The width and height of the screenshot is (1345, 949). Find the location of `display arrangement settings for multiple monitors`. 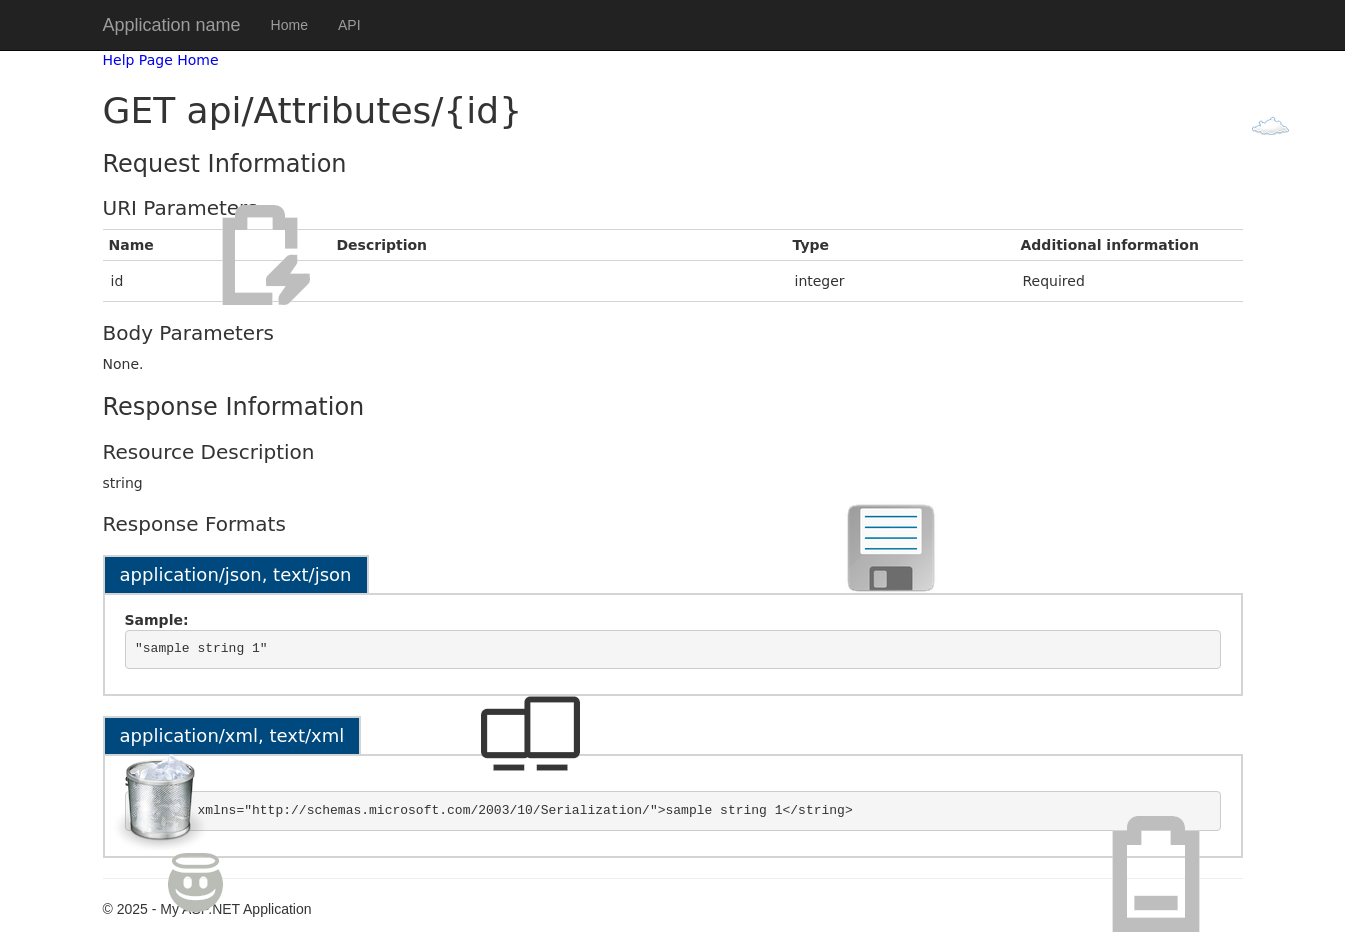

display arrangement settings for multiple monitors is located at coordinates (530, 733).